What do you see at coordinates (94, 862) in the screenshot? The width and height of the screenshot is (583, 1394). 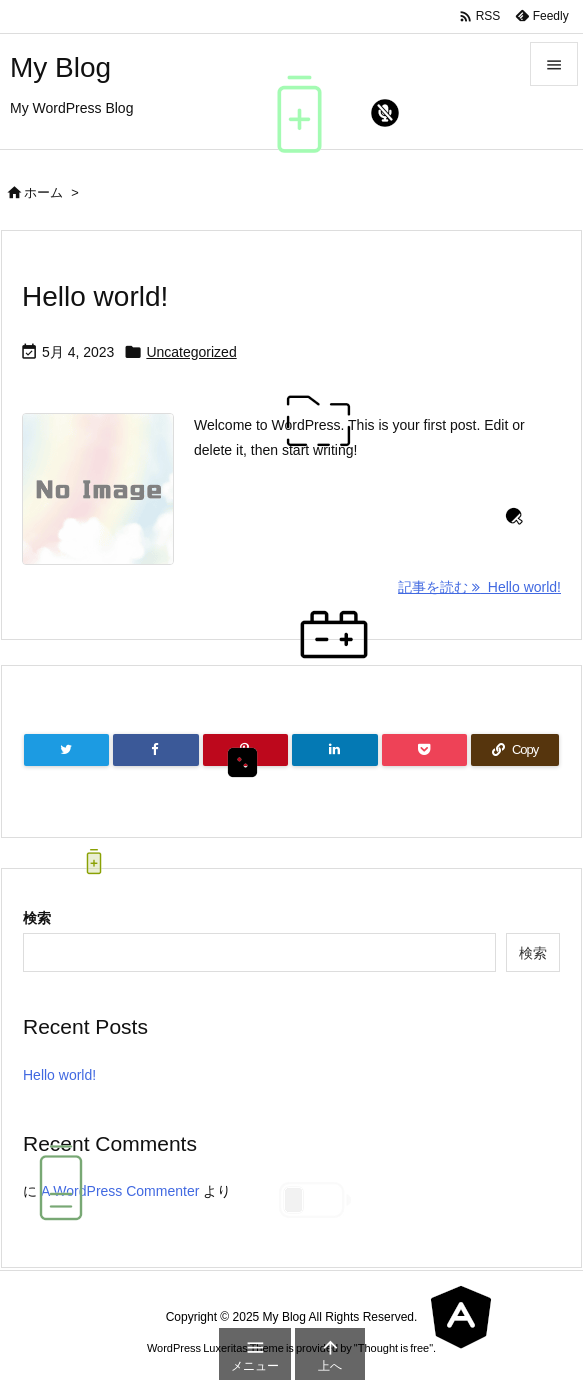 I see `add or enable battery saver mode` at bounding box center [94, 862].